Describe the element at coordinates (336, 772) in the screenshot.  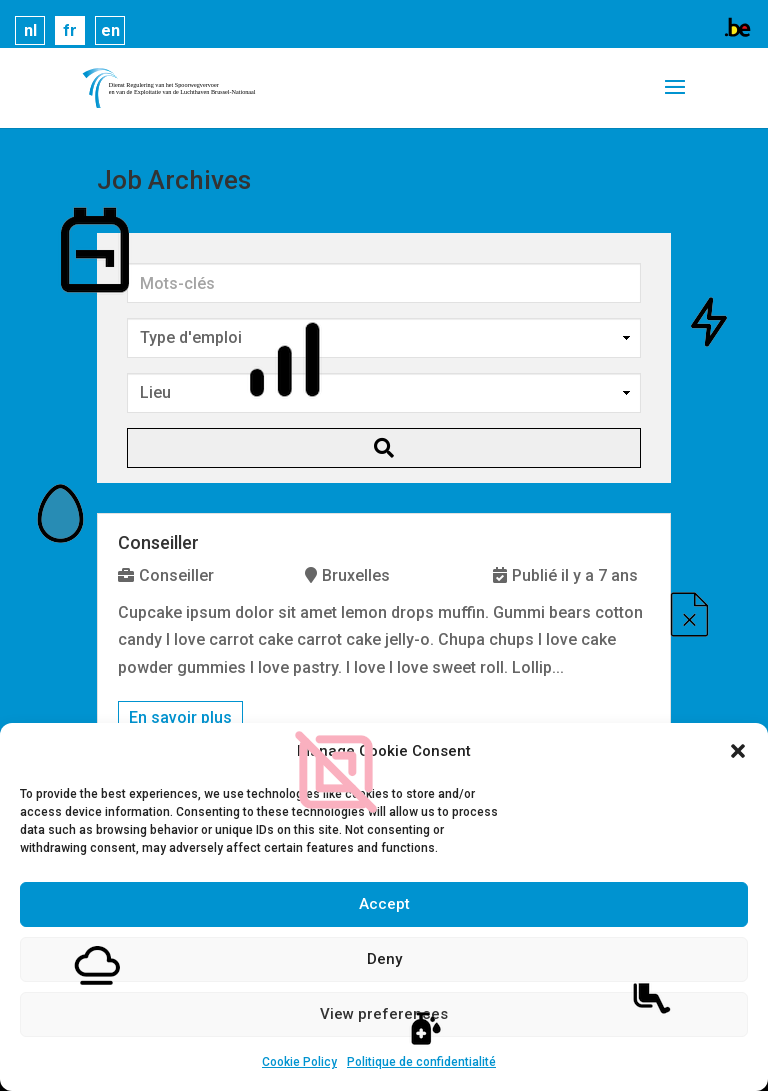
I see `disable box model view` at that location.